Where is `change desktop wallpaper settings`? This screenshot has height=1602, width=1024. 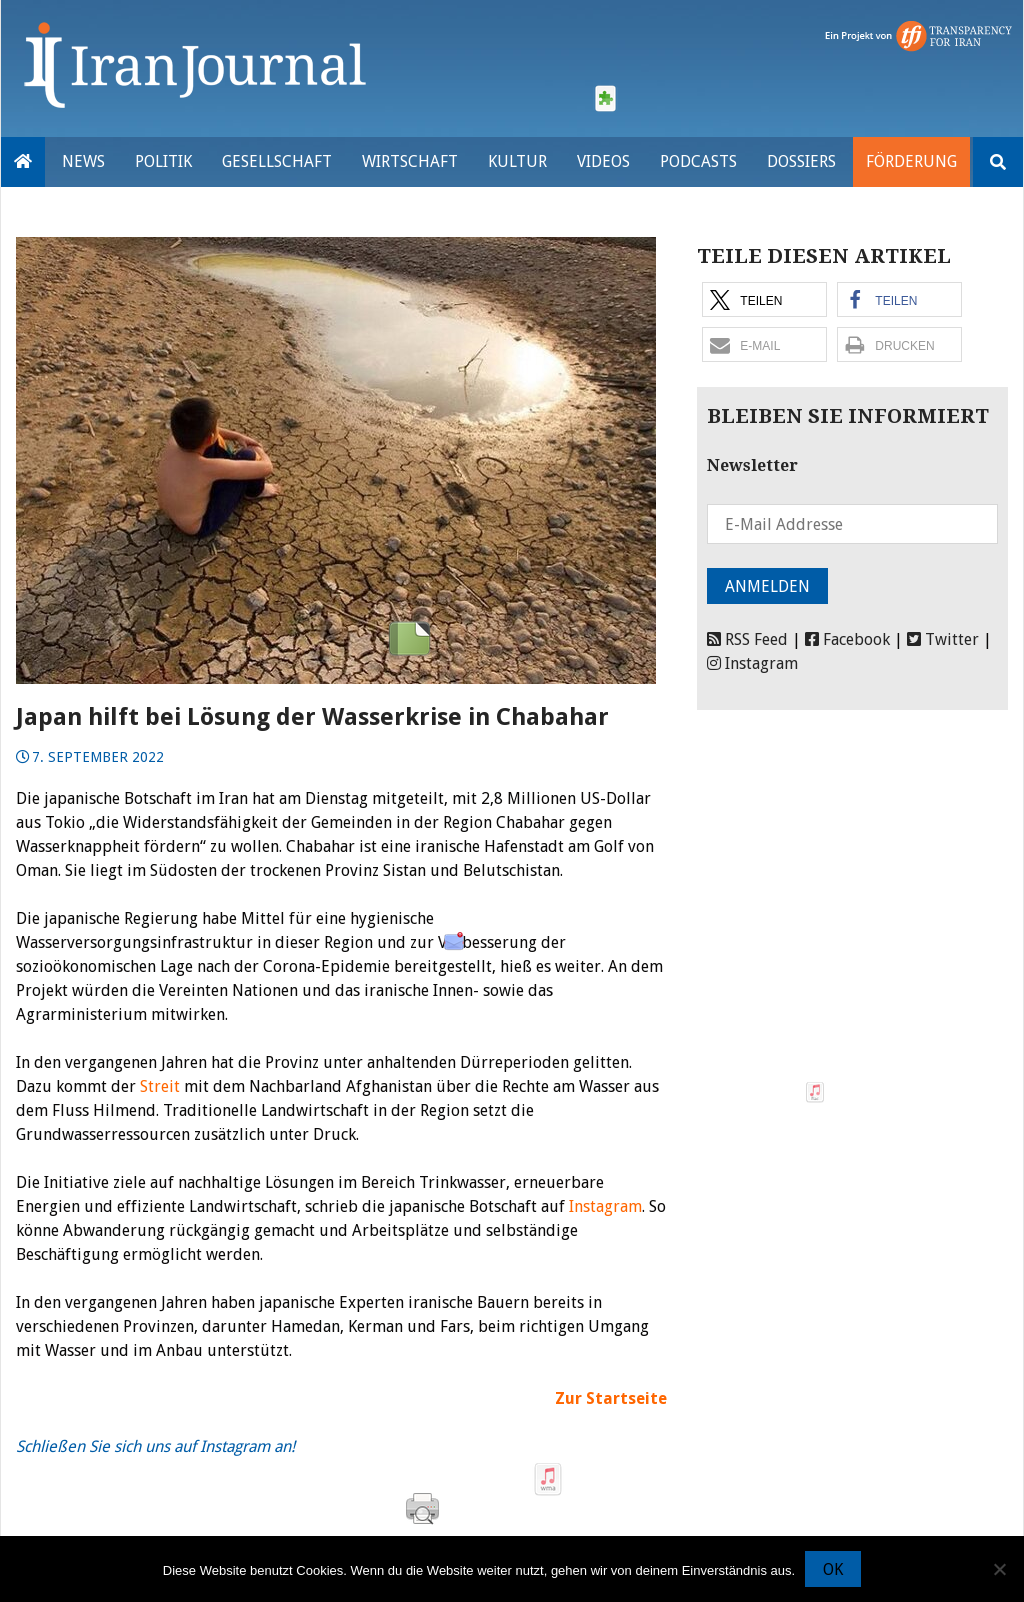
change desktop wallpaper settings is located at coordinates (409, 638).